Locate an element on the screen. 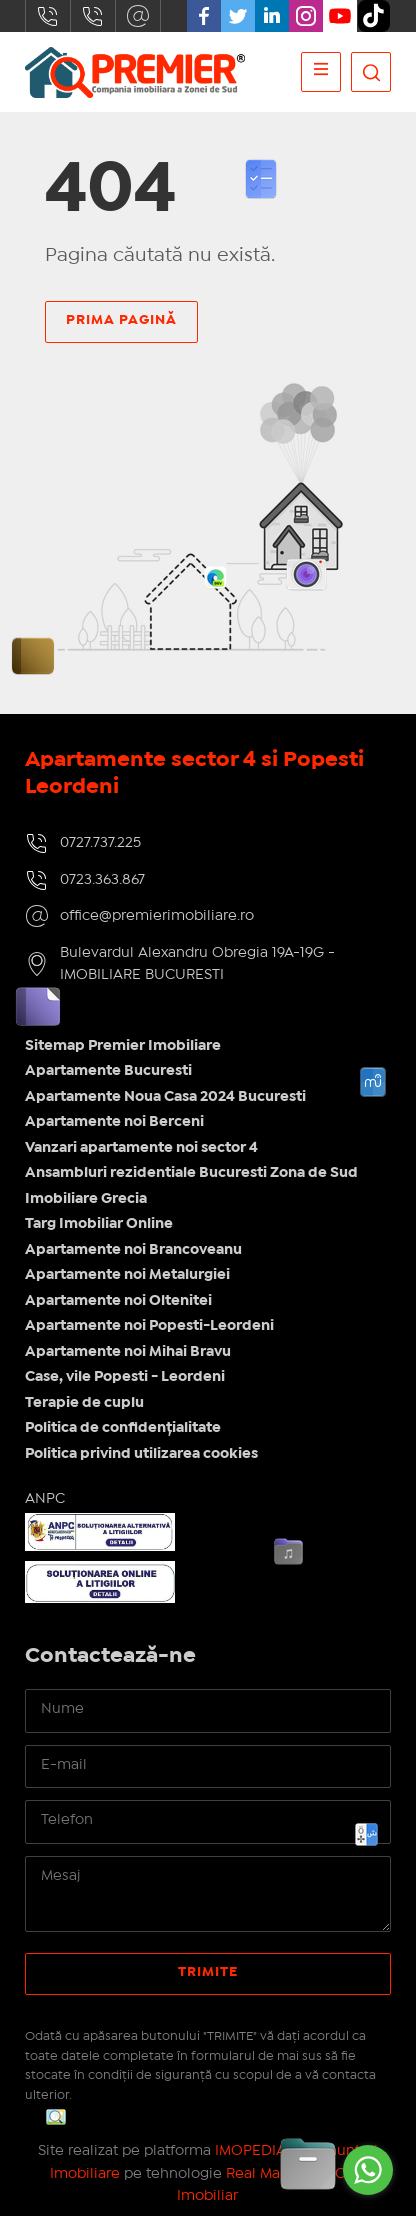 This screenshot has height=2216, width=416. open image viewer application is located at coordinates (56, 2117).